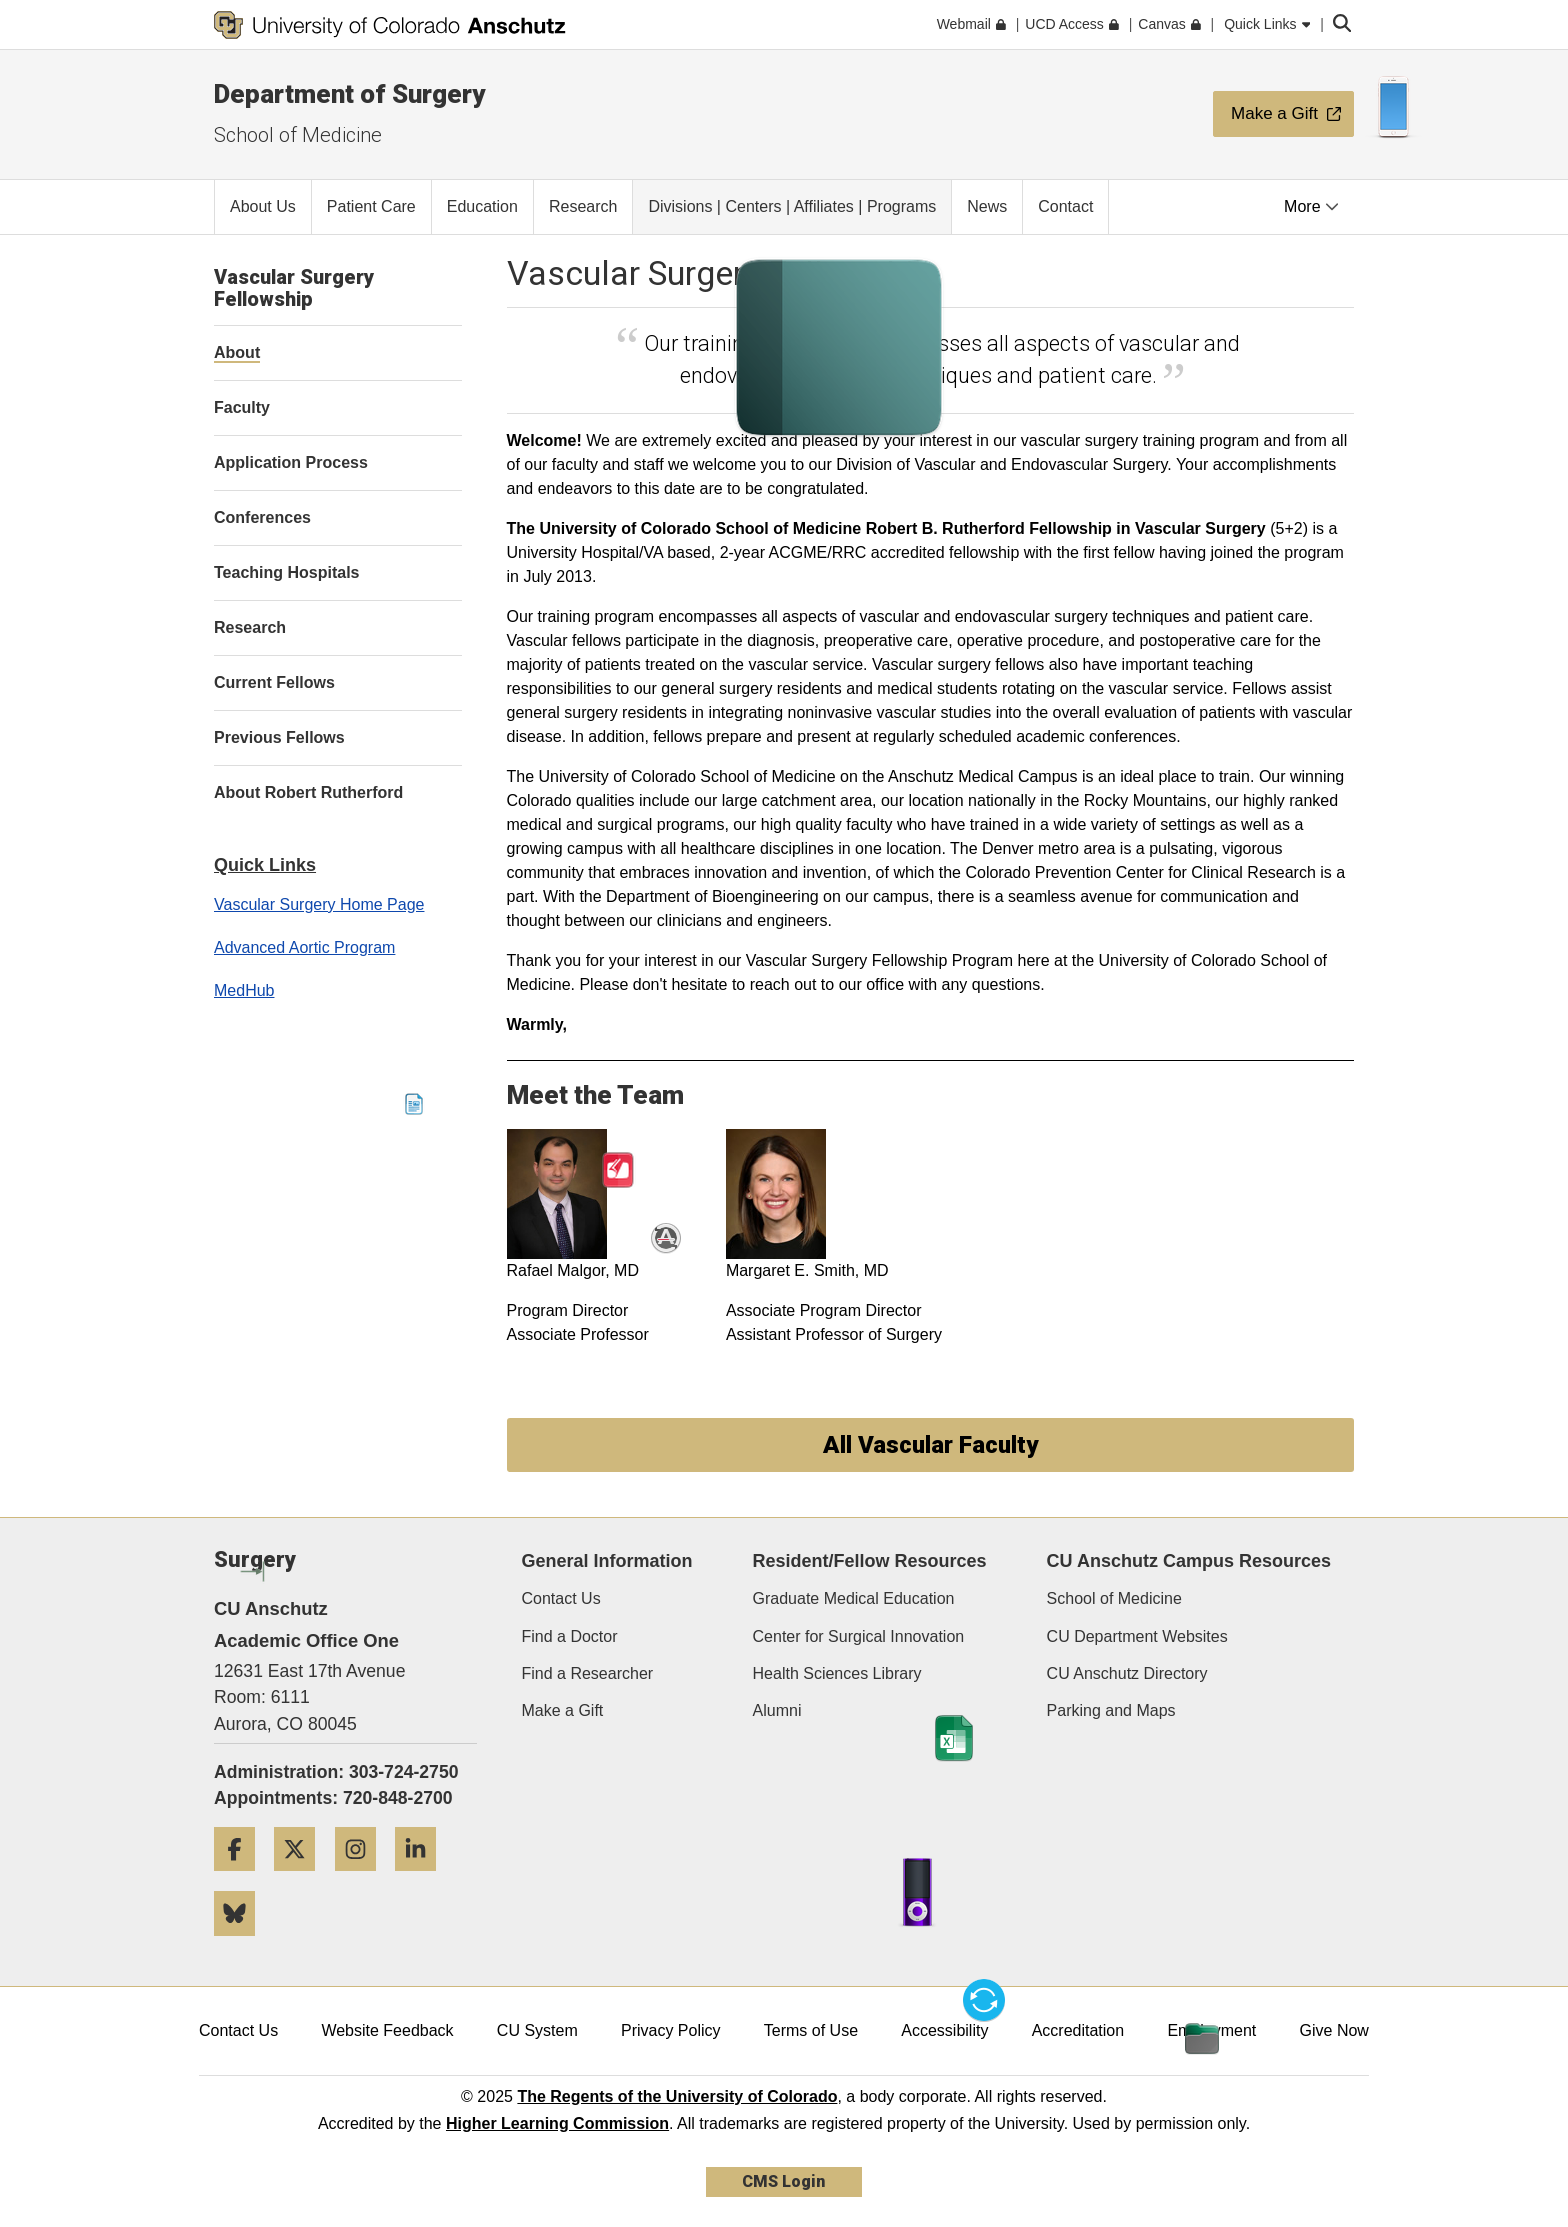 This screenshot has width=1568, height=2227. What do you see at coordinates (666, 1238) in the screenshot?
I see `check for available software updates` at bounding box center [666, 1238].